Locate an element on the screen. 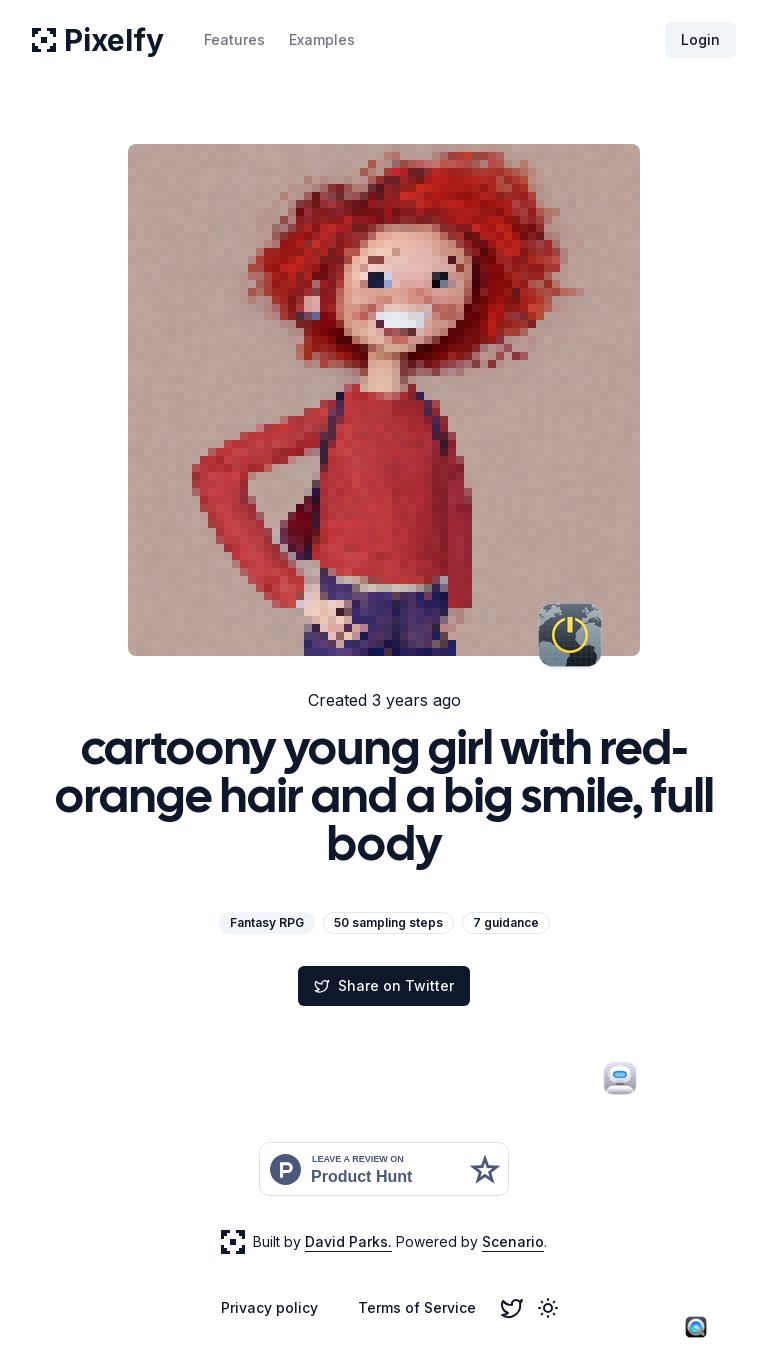 The height and width of the screenshot is (1368, 768). open Automator app for macOS is located at coordinates (620, 1078).